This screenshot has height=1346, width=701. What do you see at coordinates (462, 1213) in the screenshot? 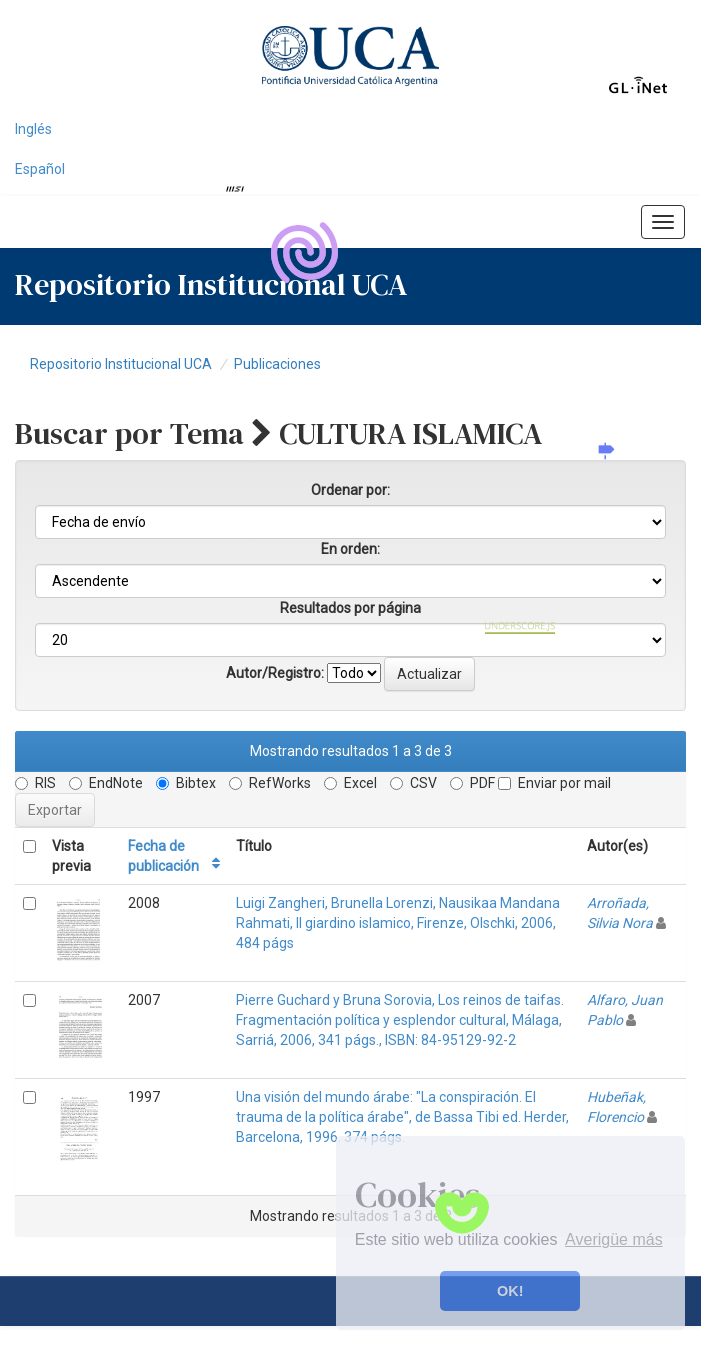
I see `open the Badoo dating app` at bounding box center [462, 1213].